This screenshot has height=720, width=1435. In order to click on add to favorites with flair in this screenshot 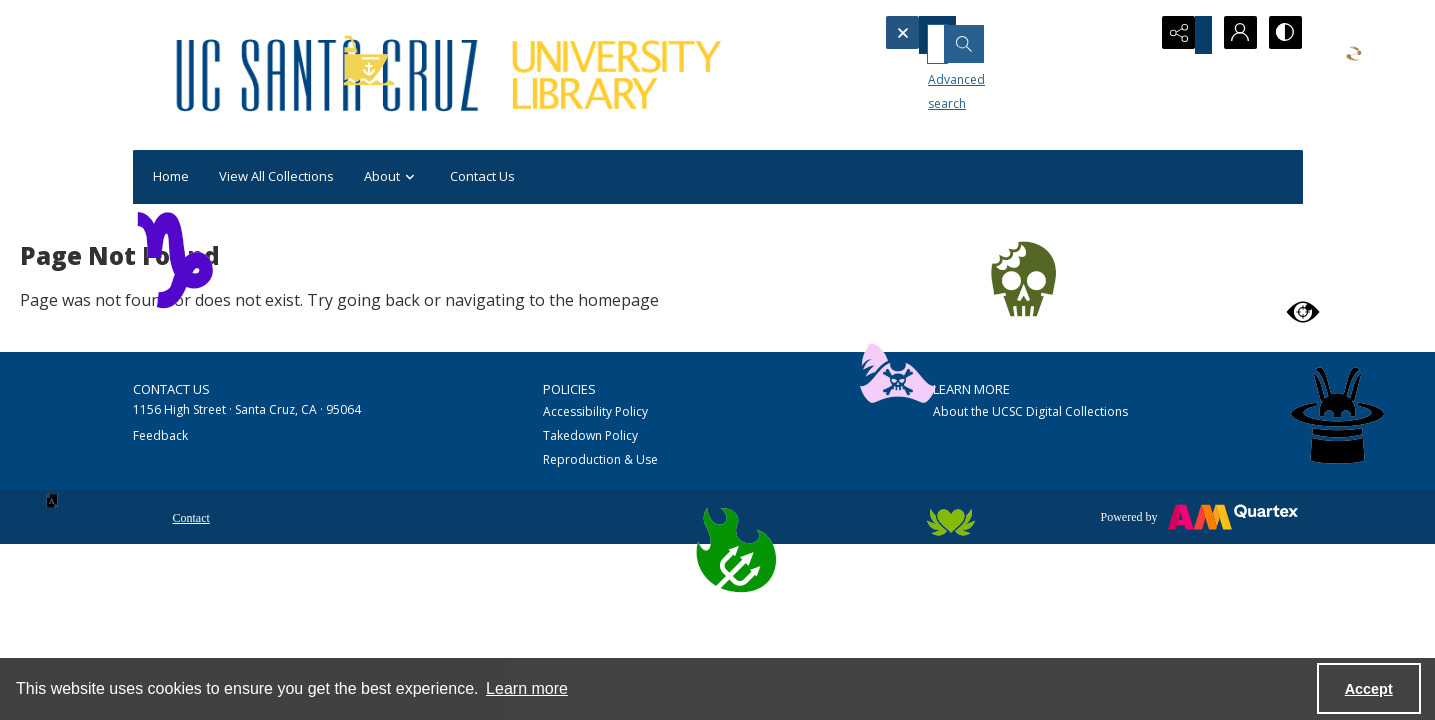, I will do `click(951, 523)`.